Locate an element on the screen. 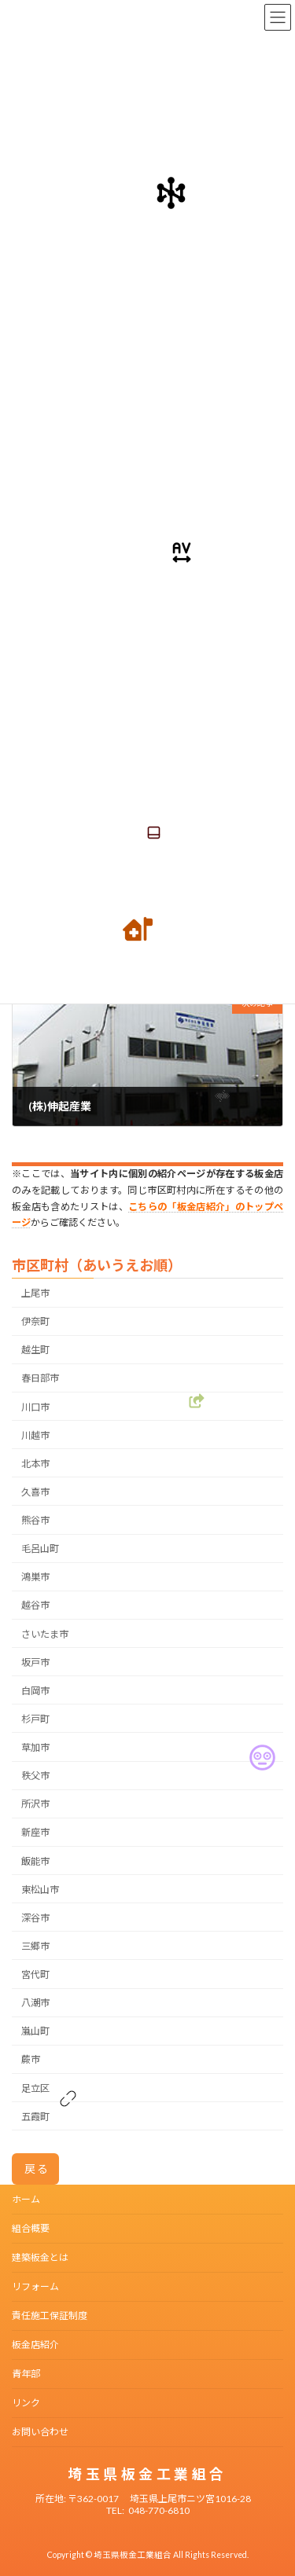 This screenshot has width=295, height=2576. locate a medical facility or field hospital is located at coordinates (138, 929).